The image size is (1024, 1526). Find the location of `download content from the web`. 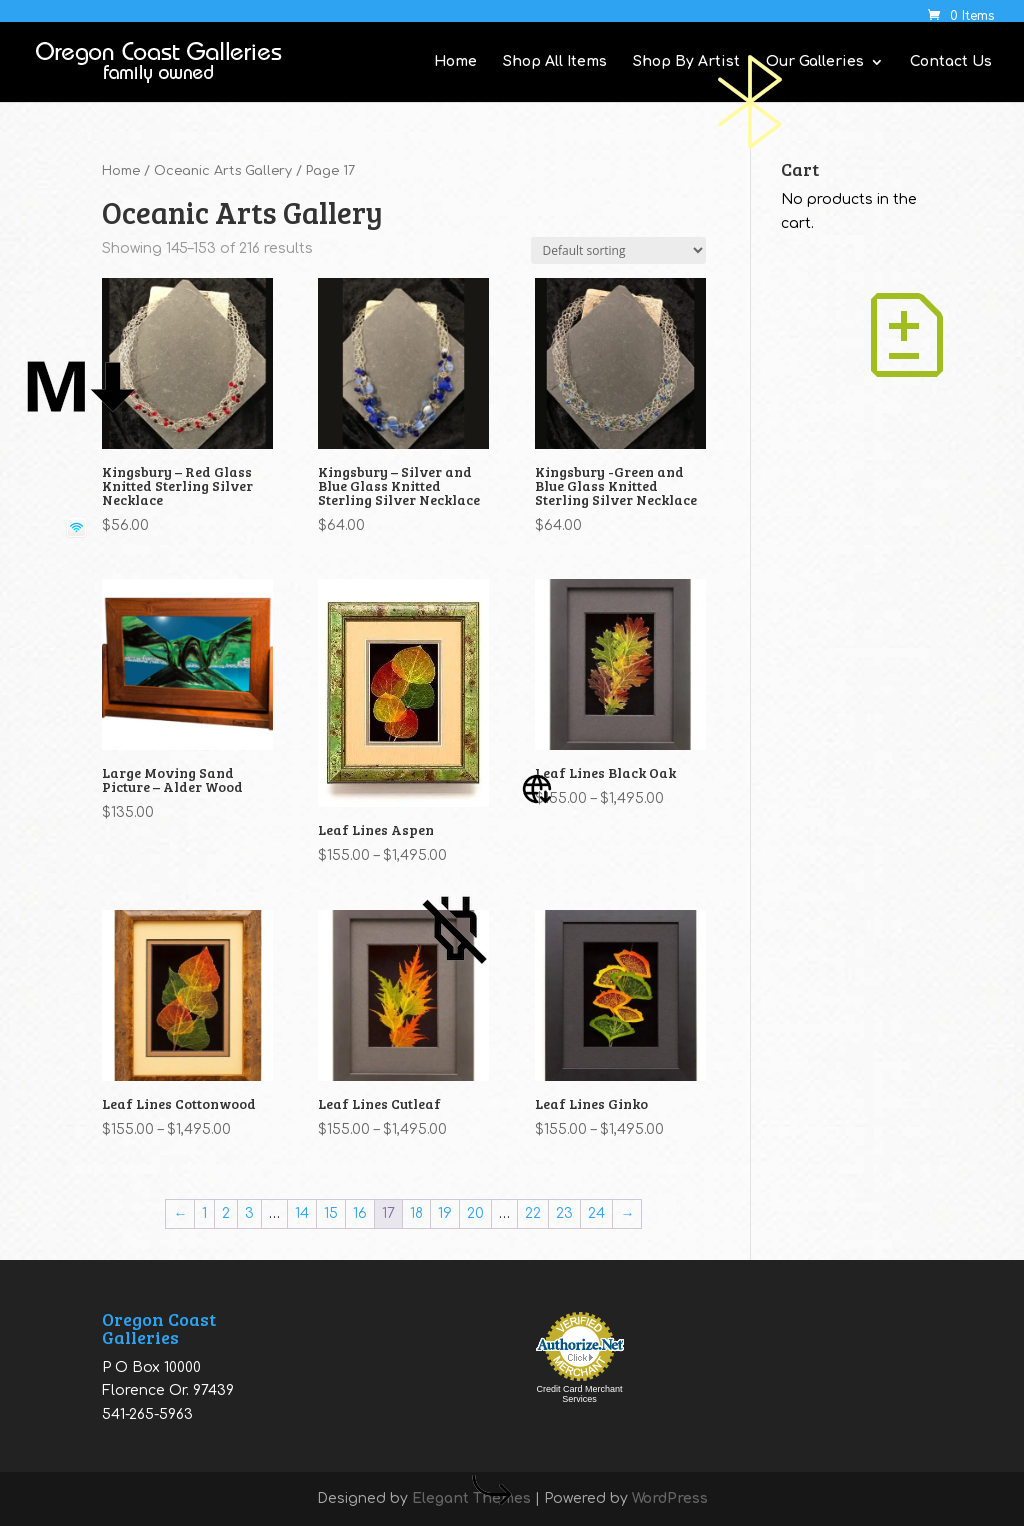

download content from the web is located at coordinates (537, 789).